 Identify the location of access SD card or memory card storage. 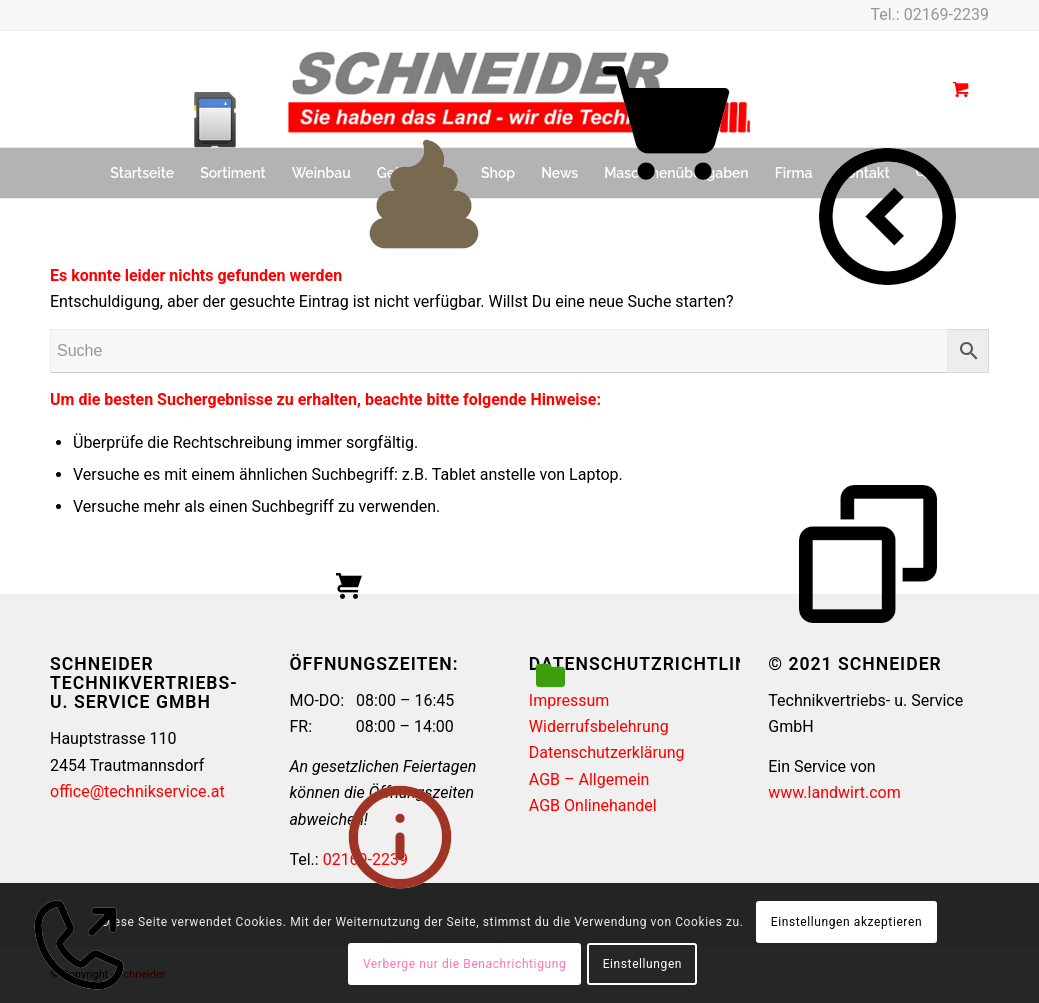
(215, 120).